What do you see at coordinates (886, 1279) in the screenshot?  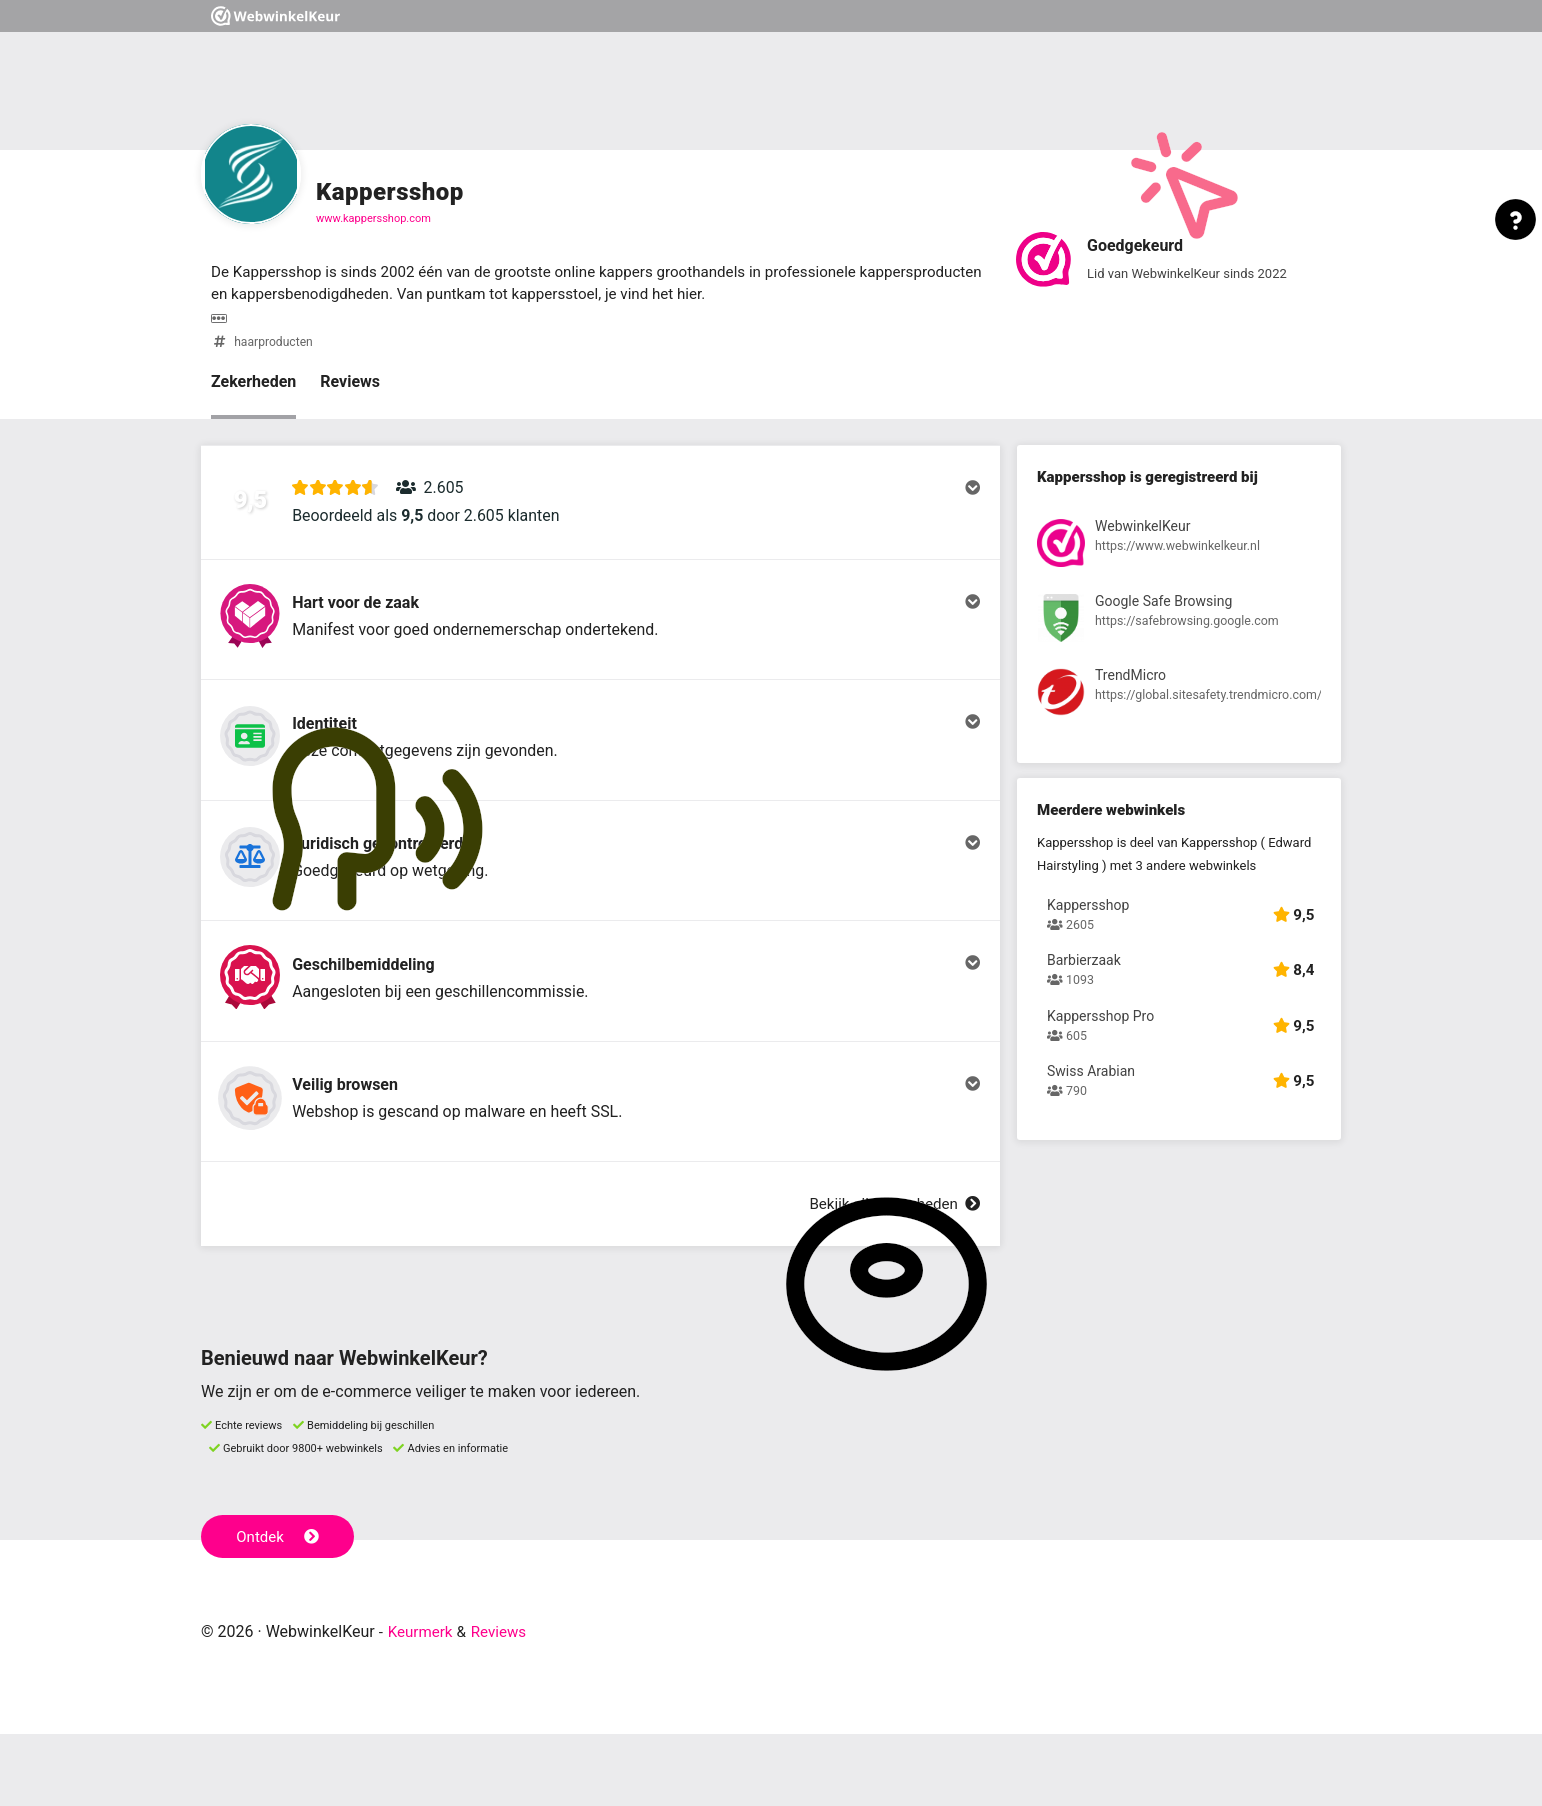 I see `select a 3D torus shape in modeling software` at bounding box center [886, 1279].